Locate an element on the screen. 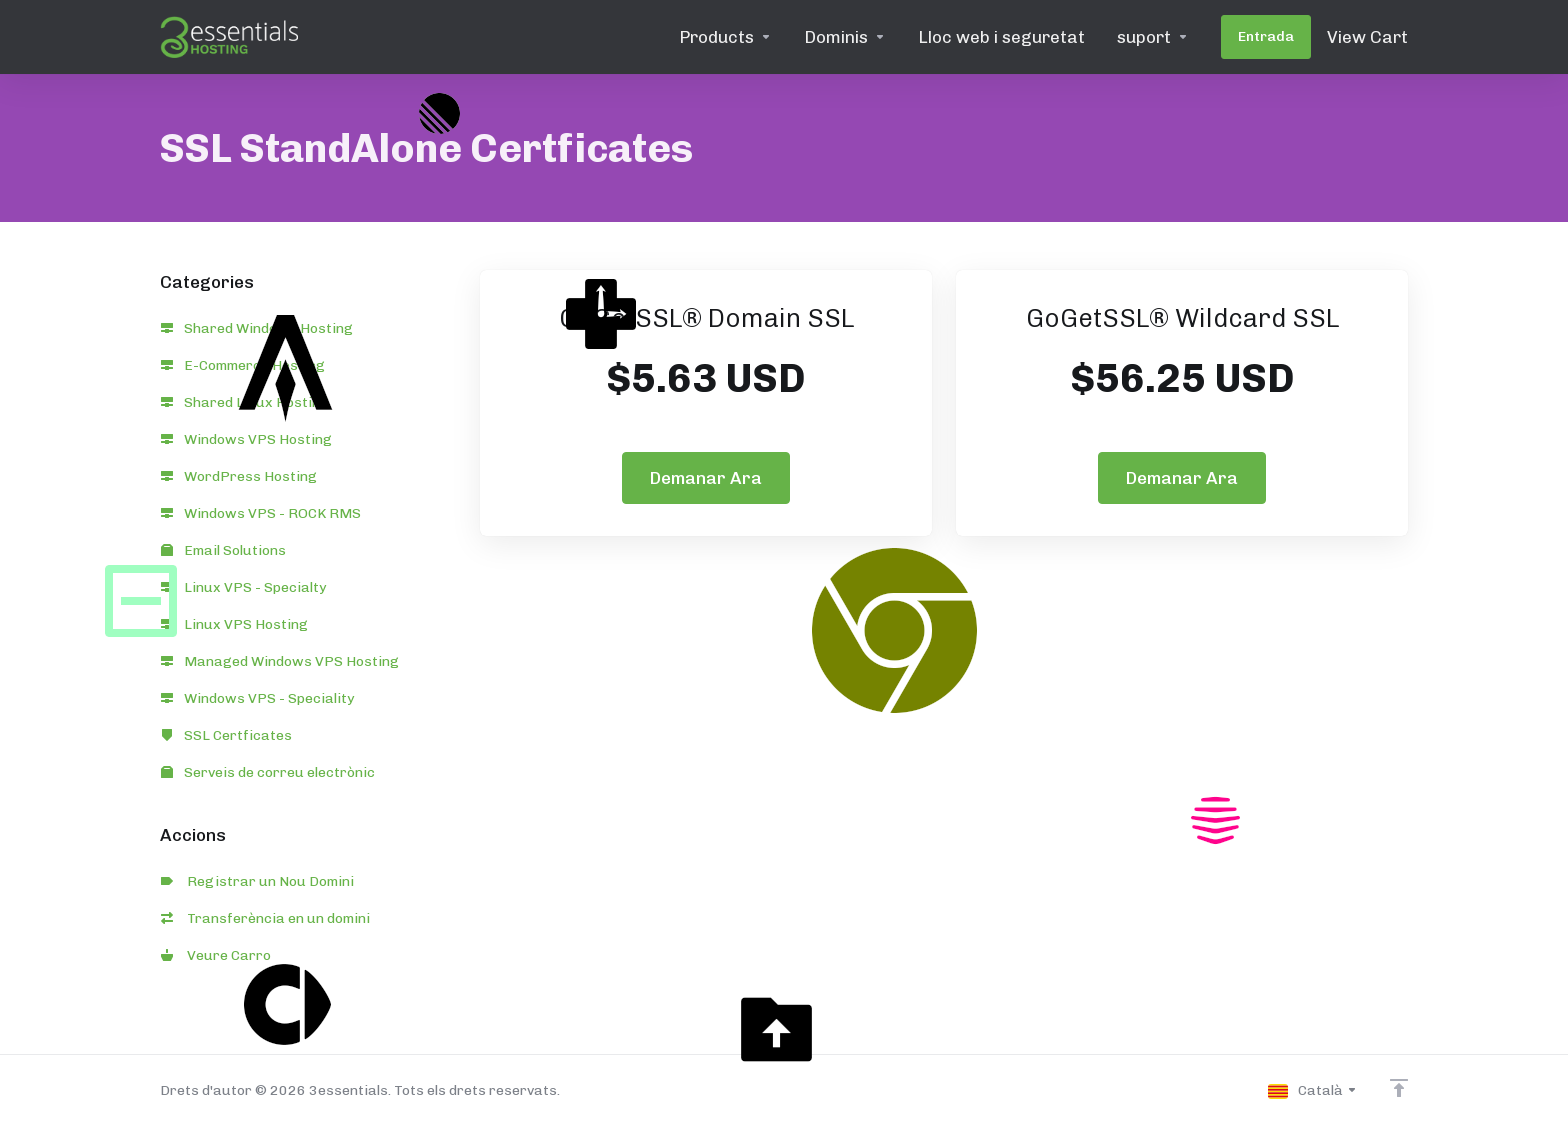 Image resolution: width=1568 pixels, height=1127 pixels. smart brand logo is located at coordinates (287, 1004).